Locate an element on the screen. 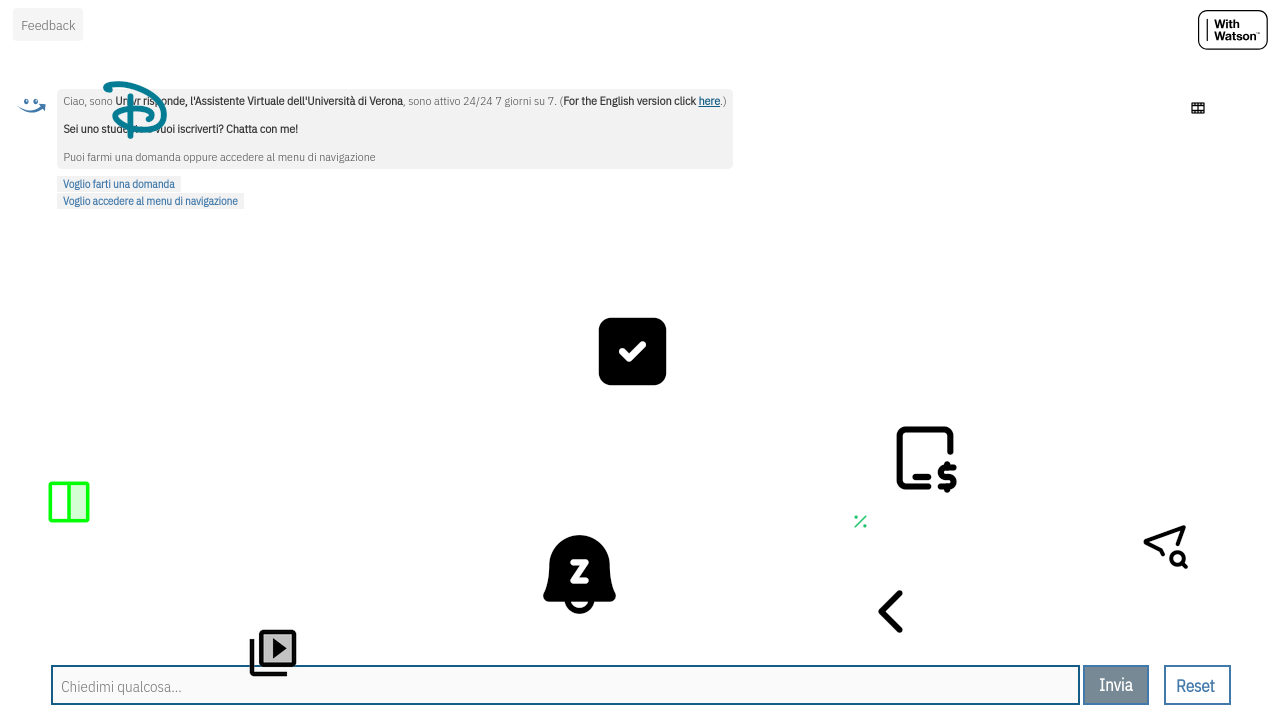 The width and height of the screenshot is (1282, 720). access disney+ streaming service is located at coordinates (136, 108).